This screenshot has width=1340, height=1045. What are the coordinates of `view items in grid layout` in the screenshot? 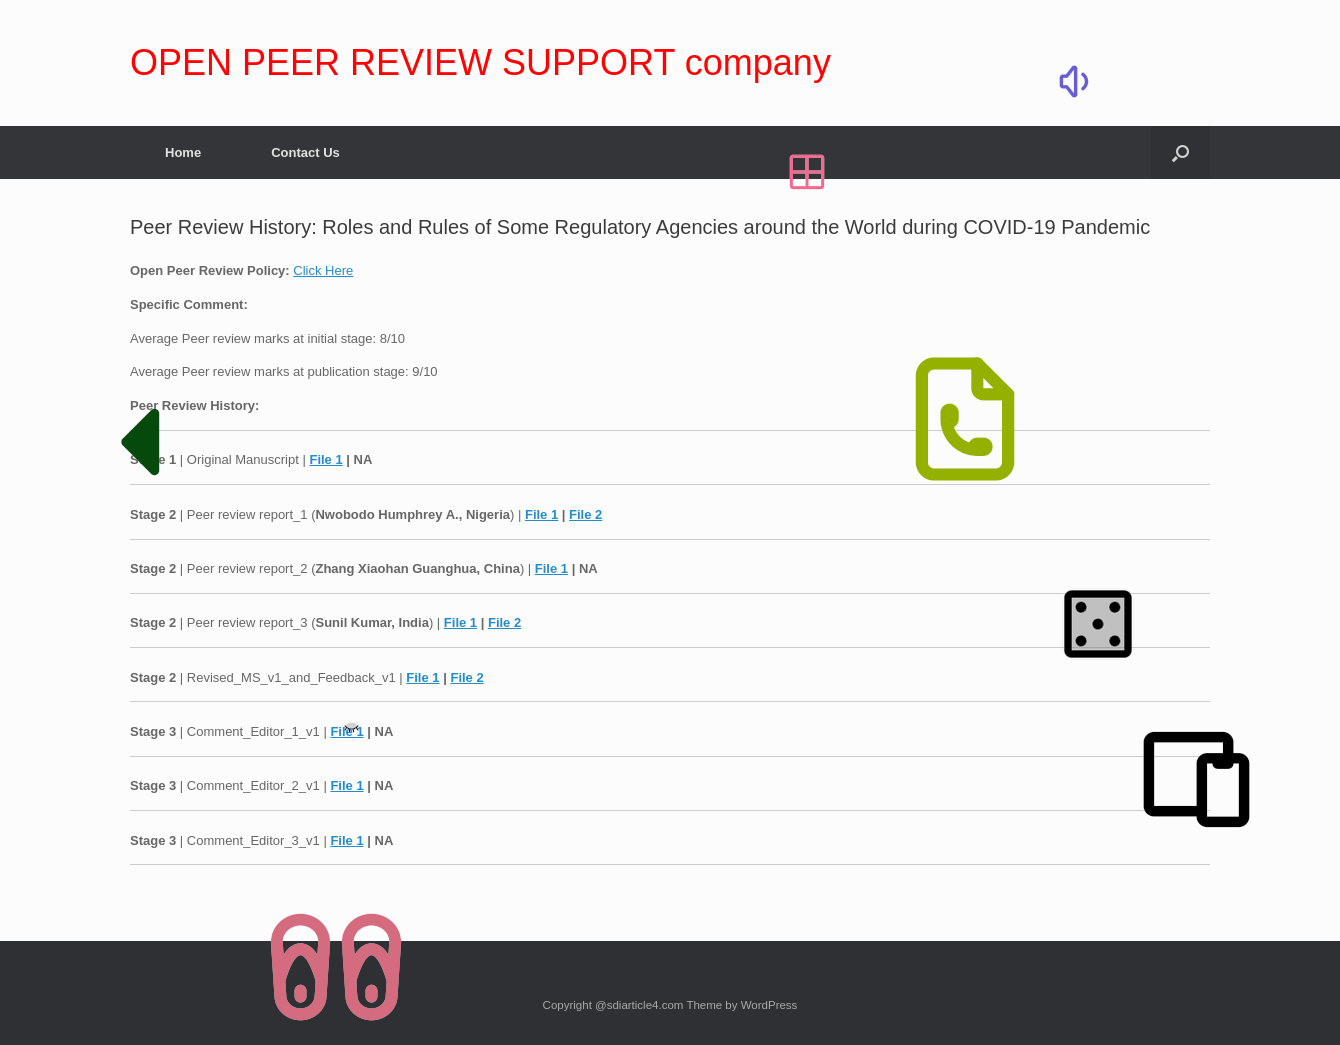 It's located at (807, 172).